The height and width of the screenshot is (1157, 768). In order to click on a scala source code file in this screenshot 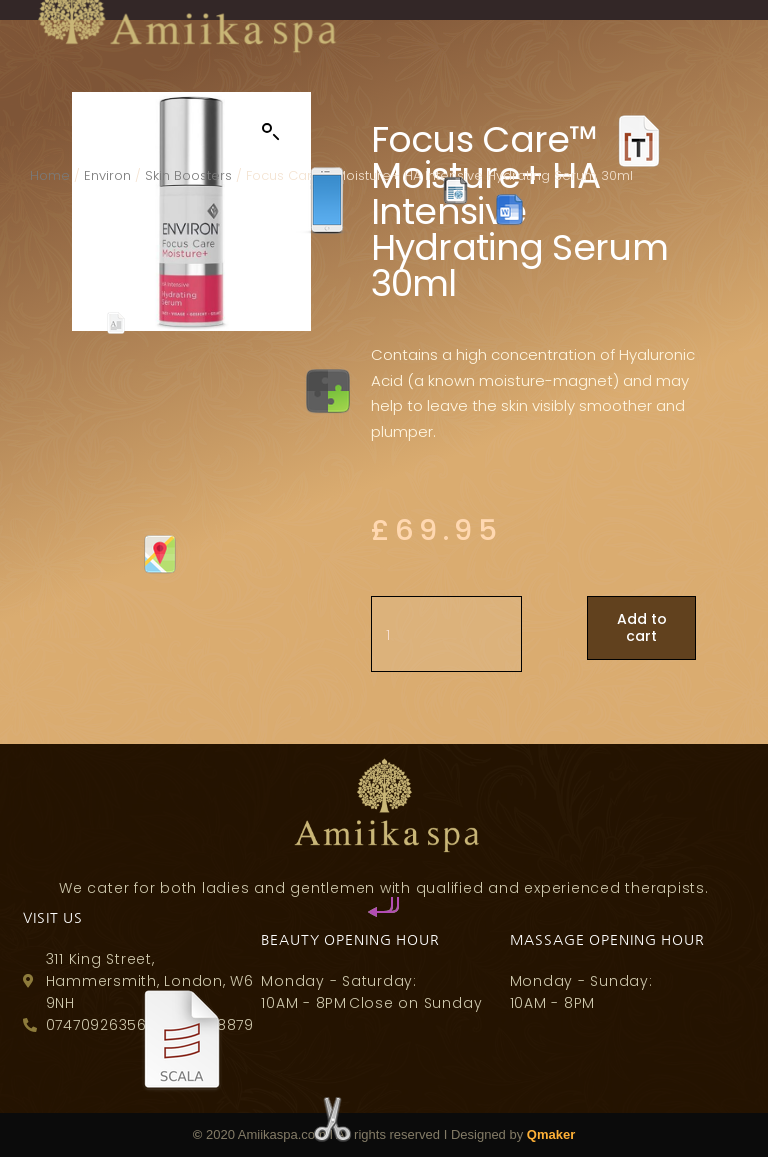, I will do `click(182, 1041)`.